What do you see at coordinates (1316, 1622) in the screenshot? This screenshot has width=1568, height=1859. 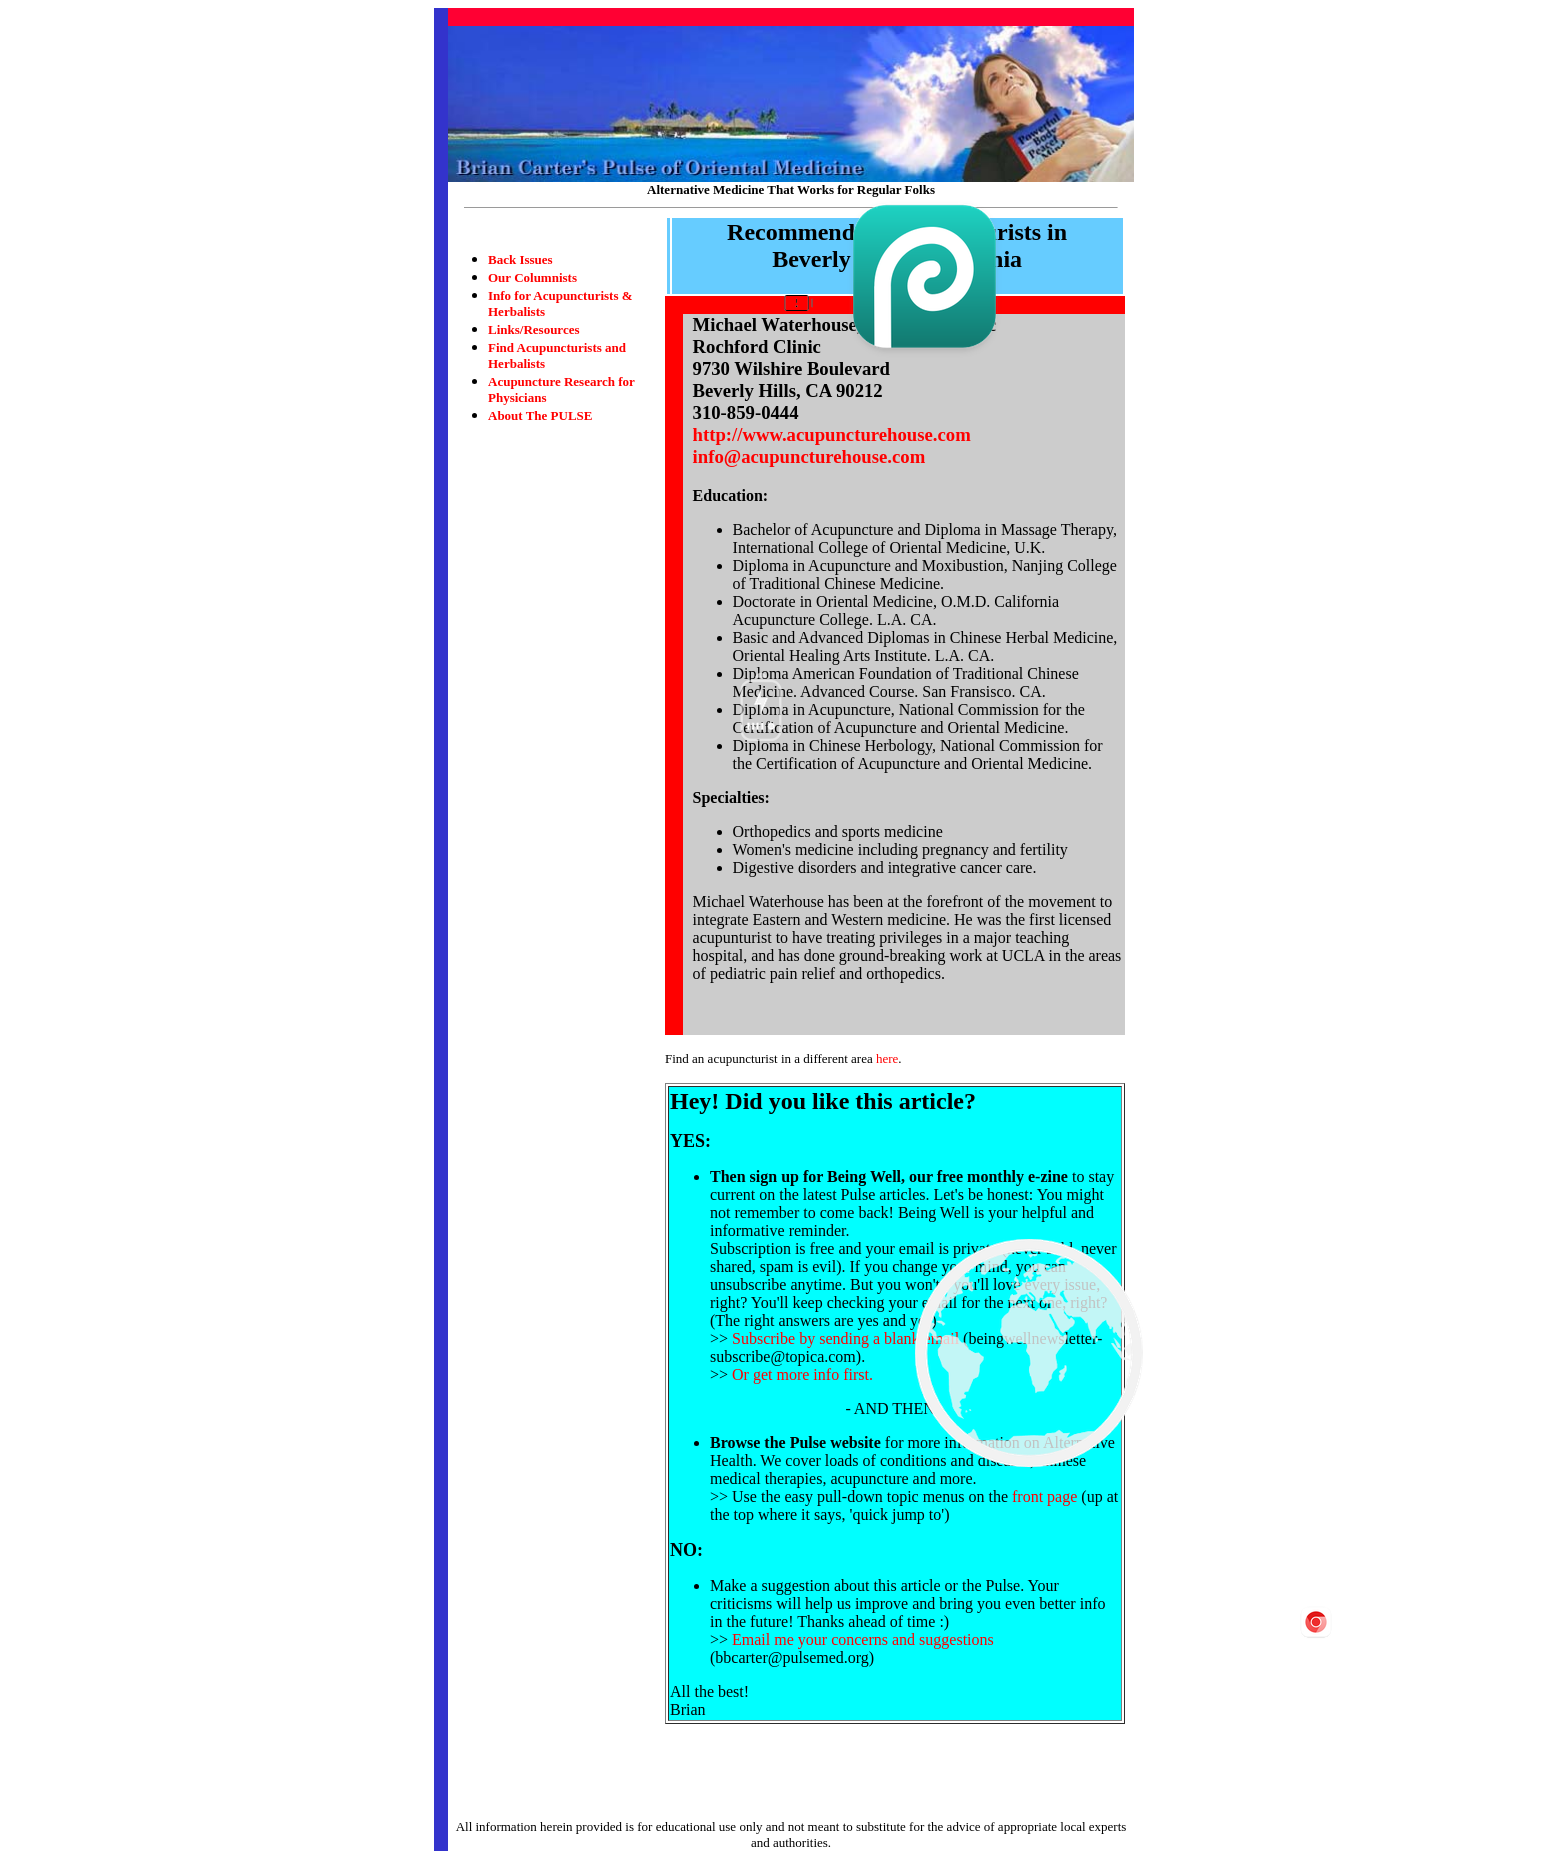 I see `open ungoogled chromium browser` at bounding box center [1316, 1622].